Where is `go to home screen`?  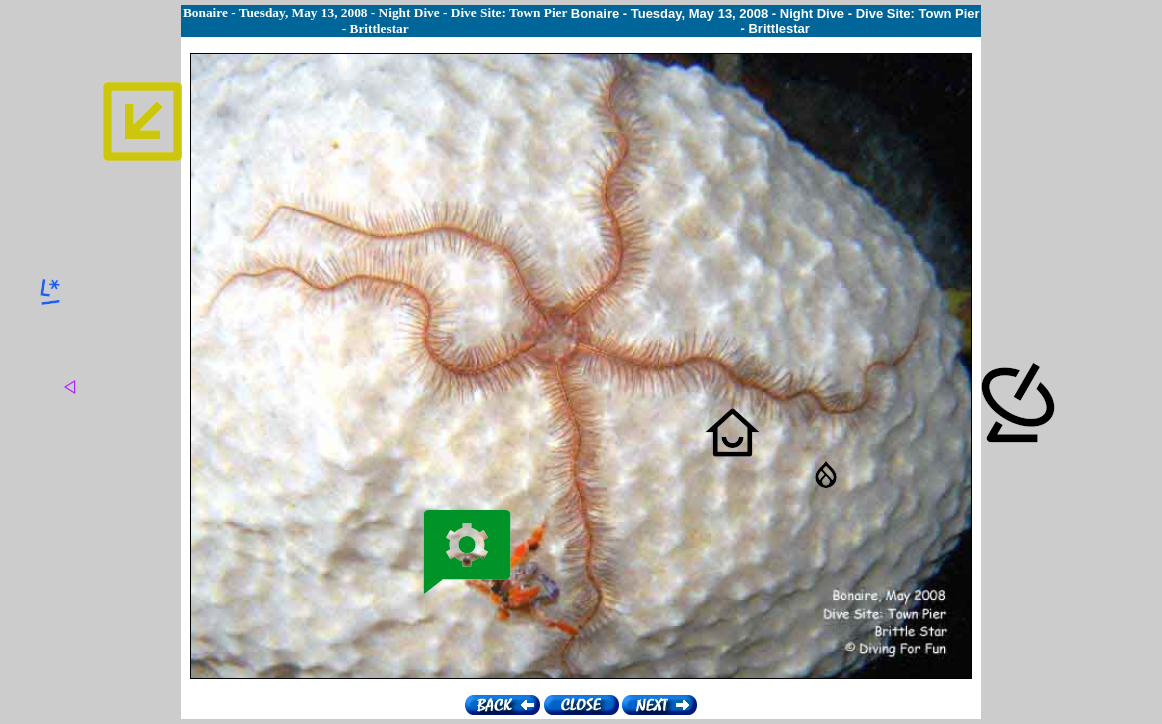 go to home screen is located at coordinates (732, 434).